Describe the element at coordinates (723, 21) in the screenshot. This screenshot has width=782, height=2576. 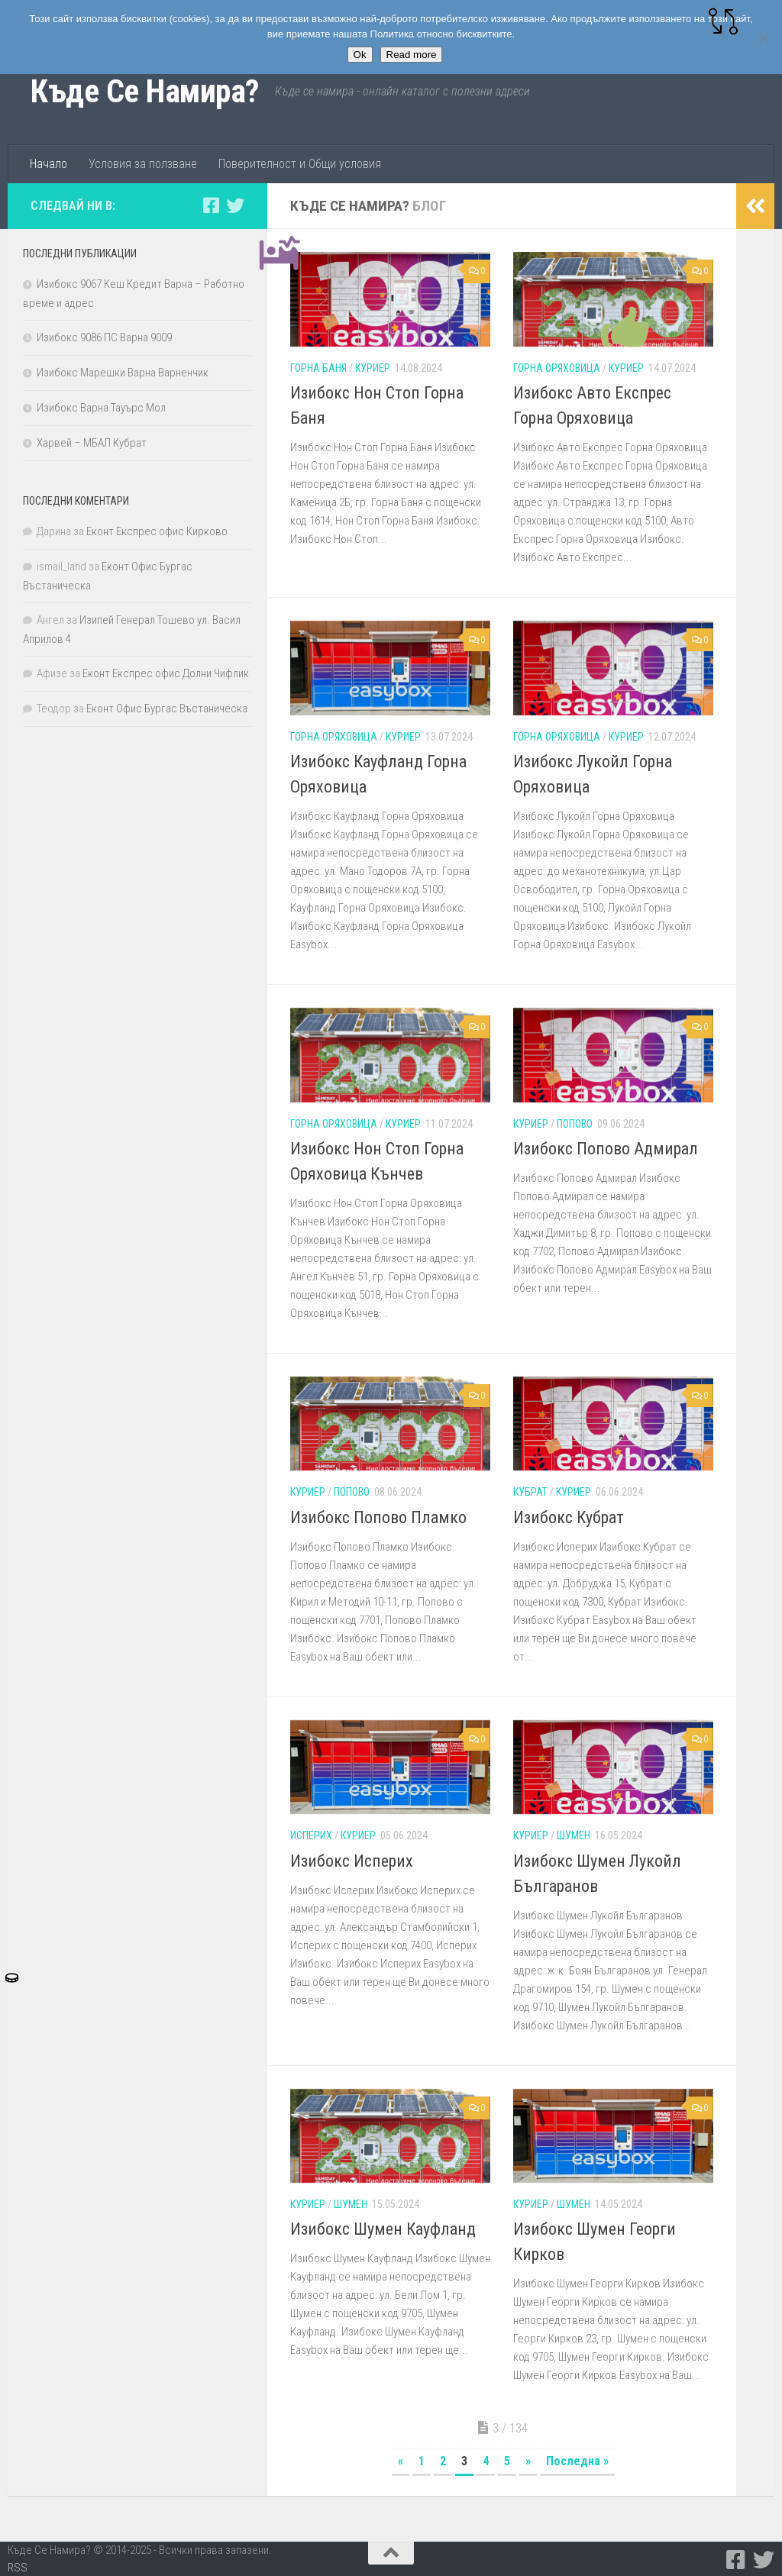
I see `view code differences between versions` at that location.